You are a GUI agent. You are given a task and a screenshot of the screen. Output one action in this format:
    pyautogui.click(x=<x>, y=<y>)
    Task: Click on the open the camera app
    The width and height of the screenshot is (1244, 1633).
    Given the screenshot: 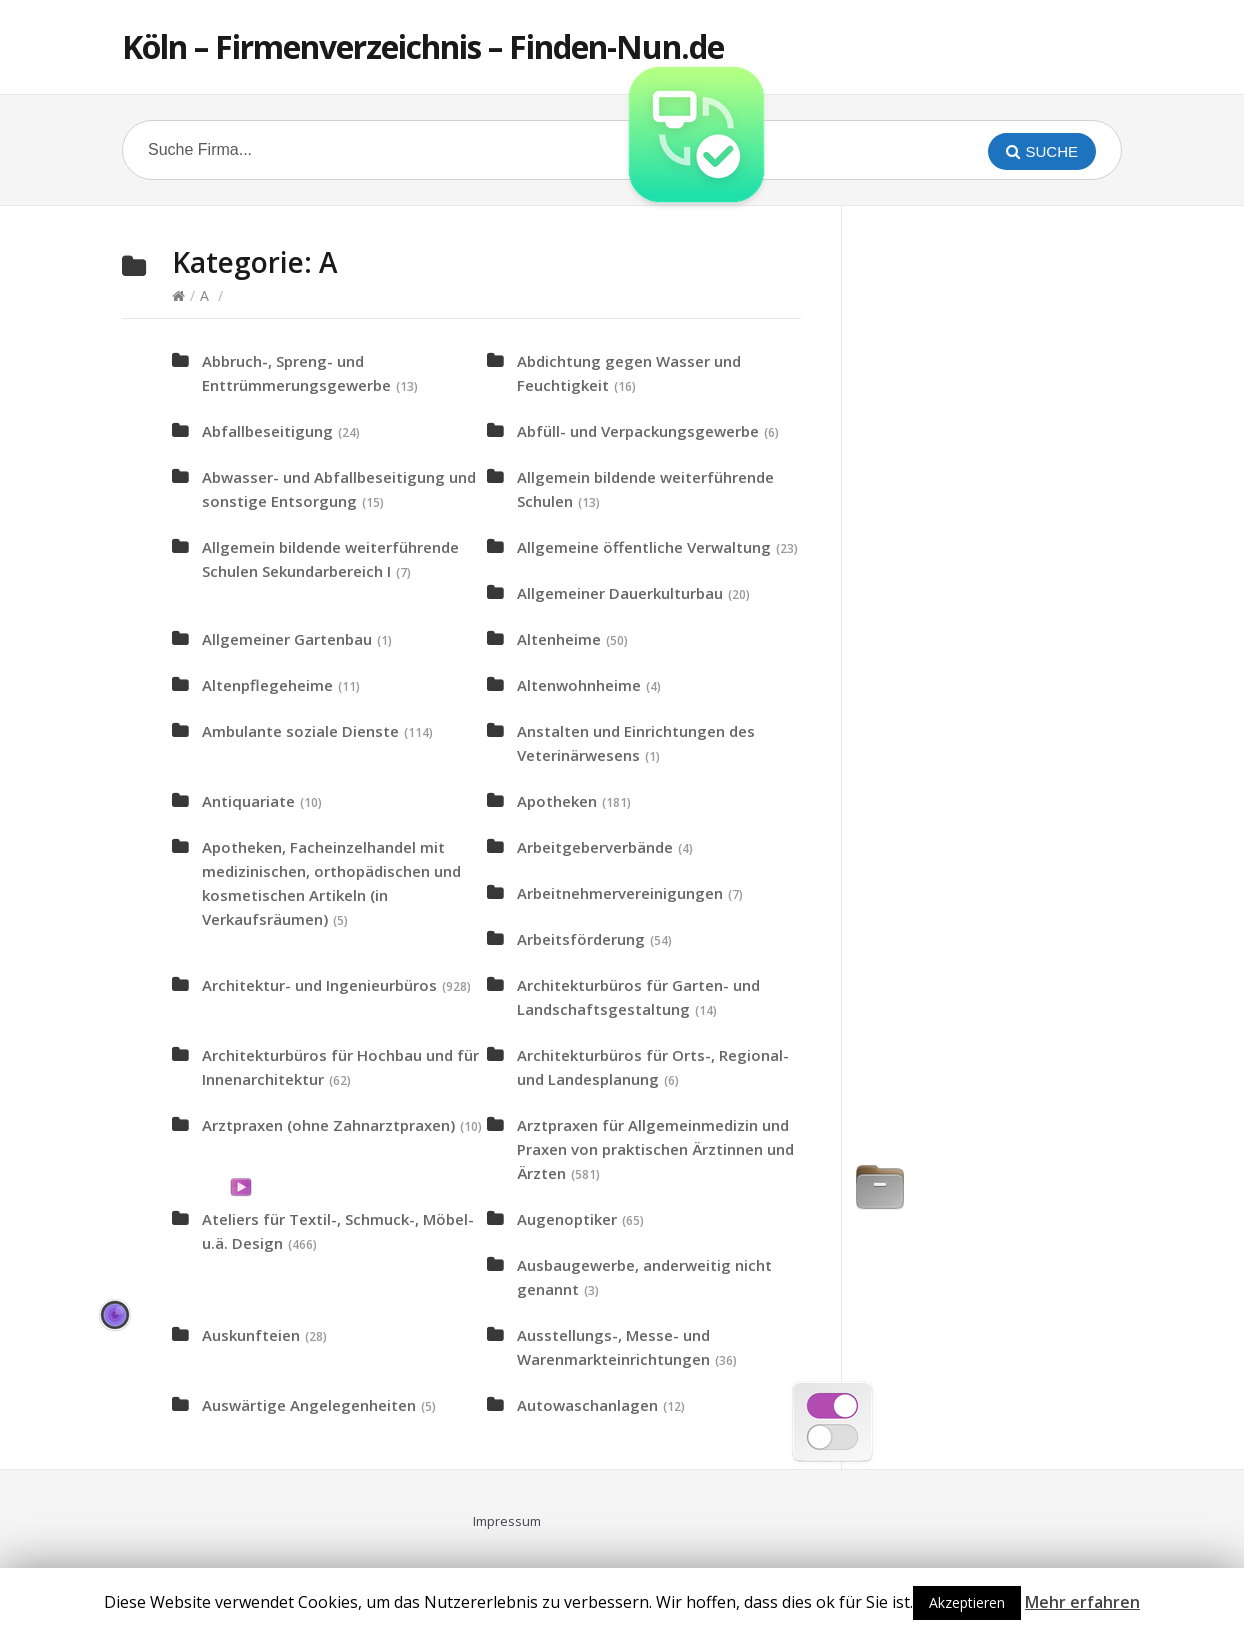 What is the action you would take?
    pyautogui.click(x=115, y=1315)
    